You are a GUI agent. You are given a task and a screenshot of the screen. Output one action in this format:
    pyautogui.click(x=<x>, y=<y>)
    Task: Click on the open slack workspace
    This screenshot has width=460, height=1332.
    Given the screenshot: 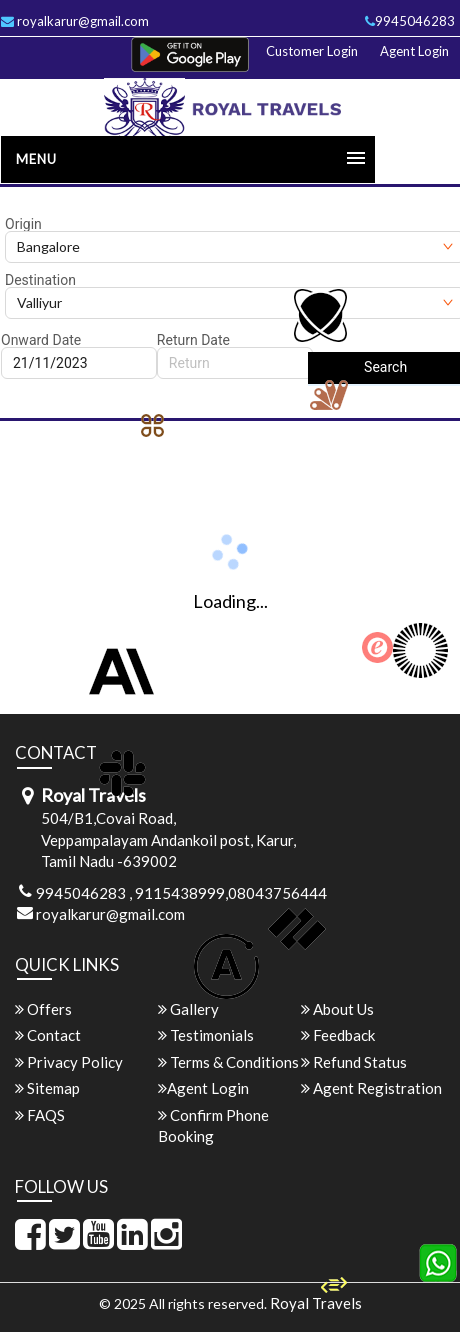 What is the action you would take?
    pyautogui.click(x=122, y=773)
    